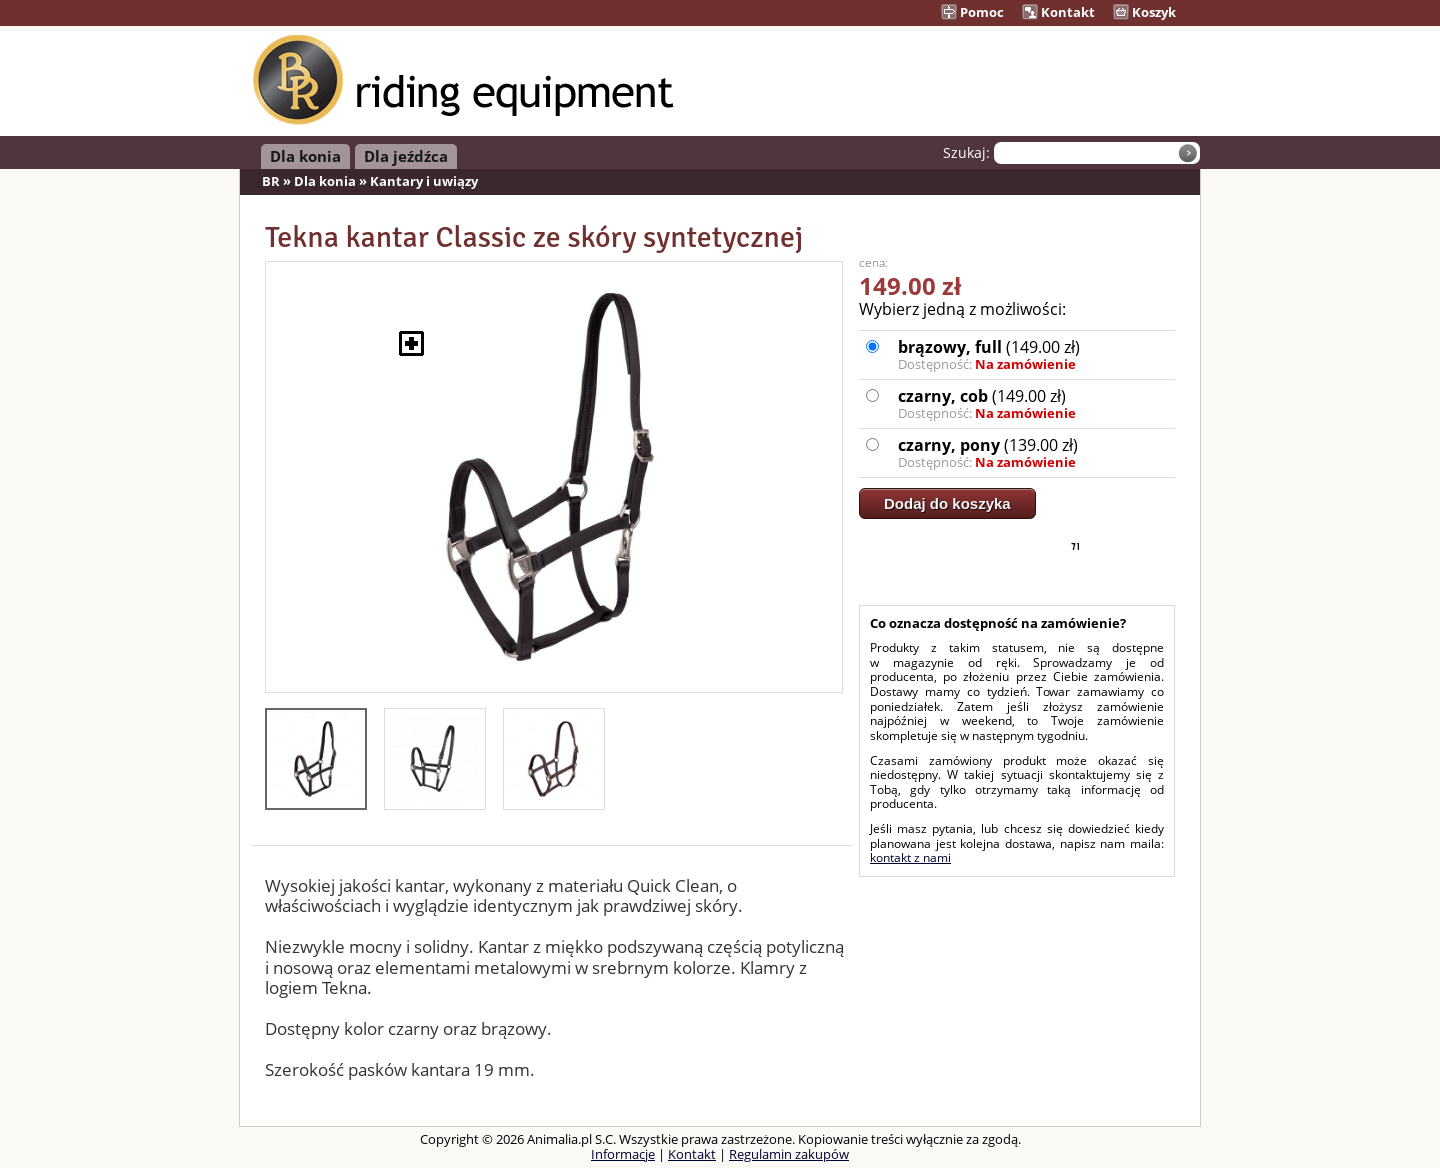 This screenshot has width=1440, height=1168. I want to click on indicates item number 71 in a list or sequence, so click(1075, 546).